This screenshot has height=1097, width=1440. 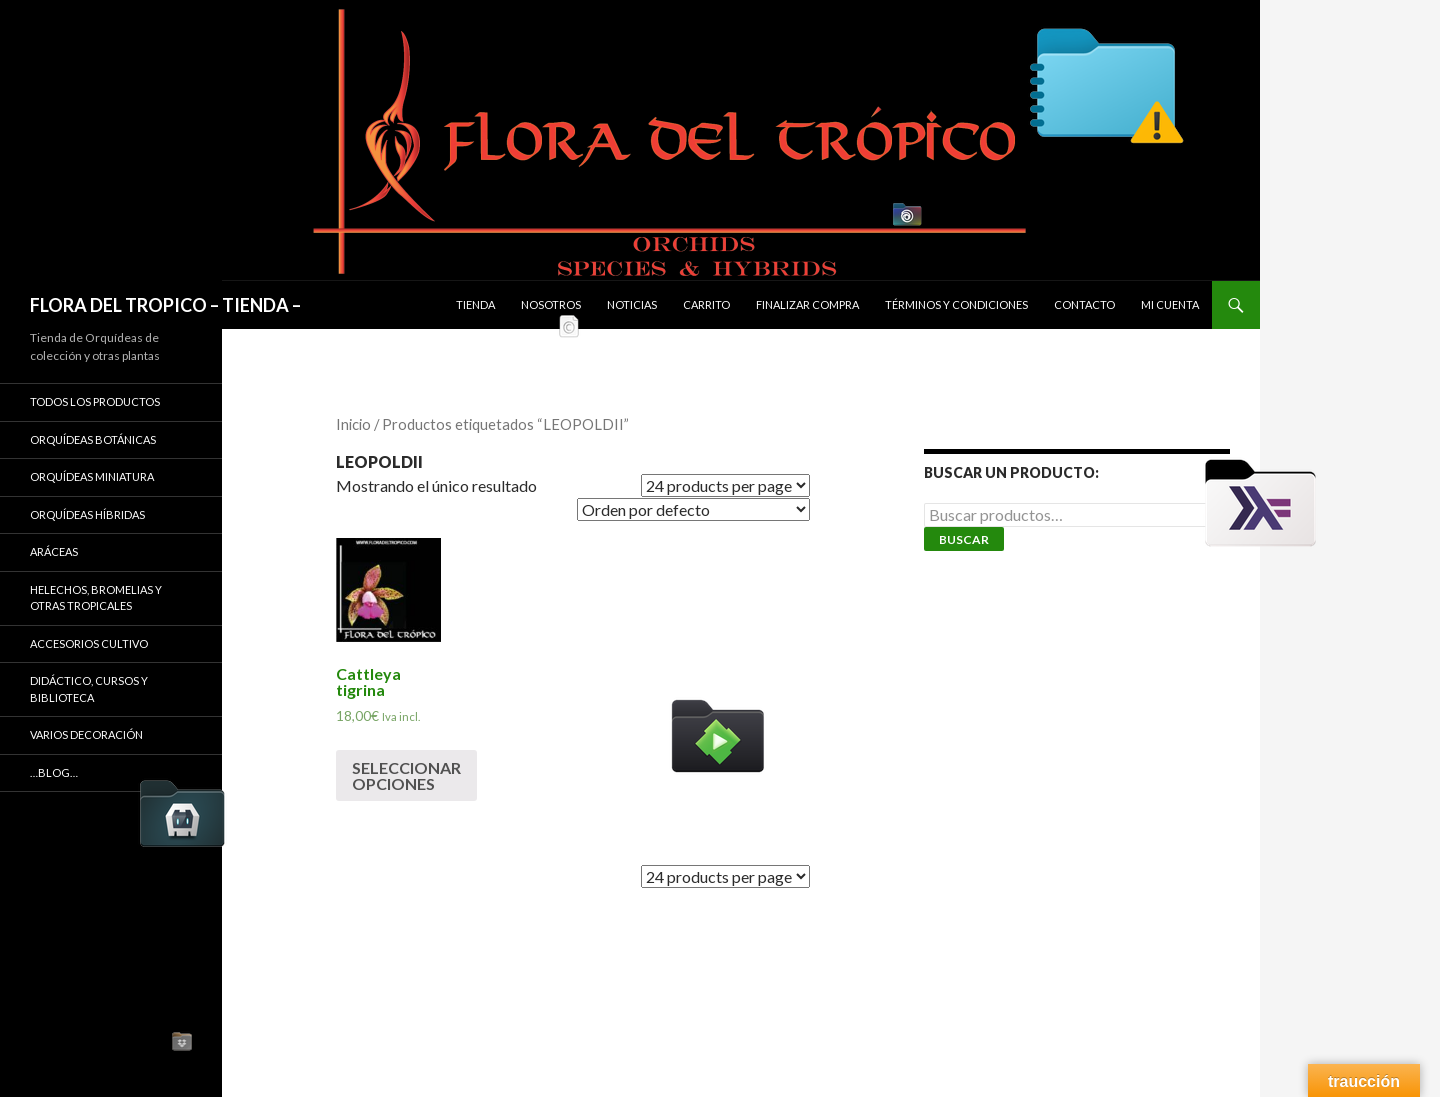 What do you see at coordinates (1105, 86) in the screenshot?
I see `access system log files` at bounding box center [1105, 86].